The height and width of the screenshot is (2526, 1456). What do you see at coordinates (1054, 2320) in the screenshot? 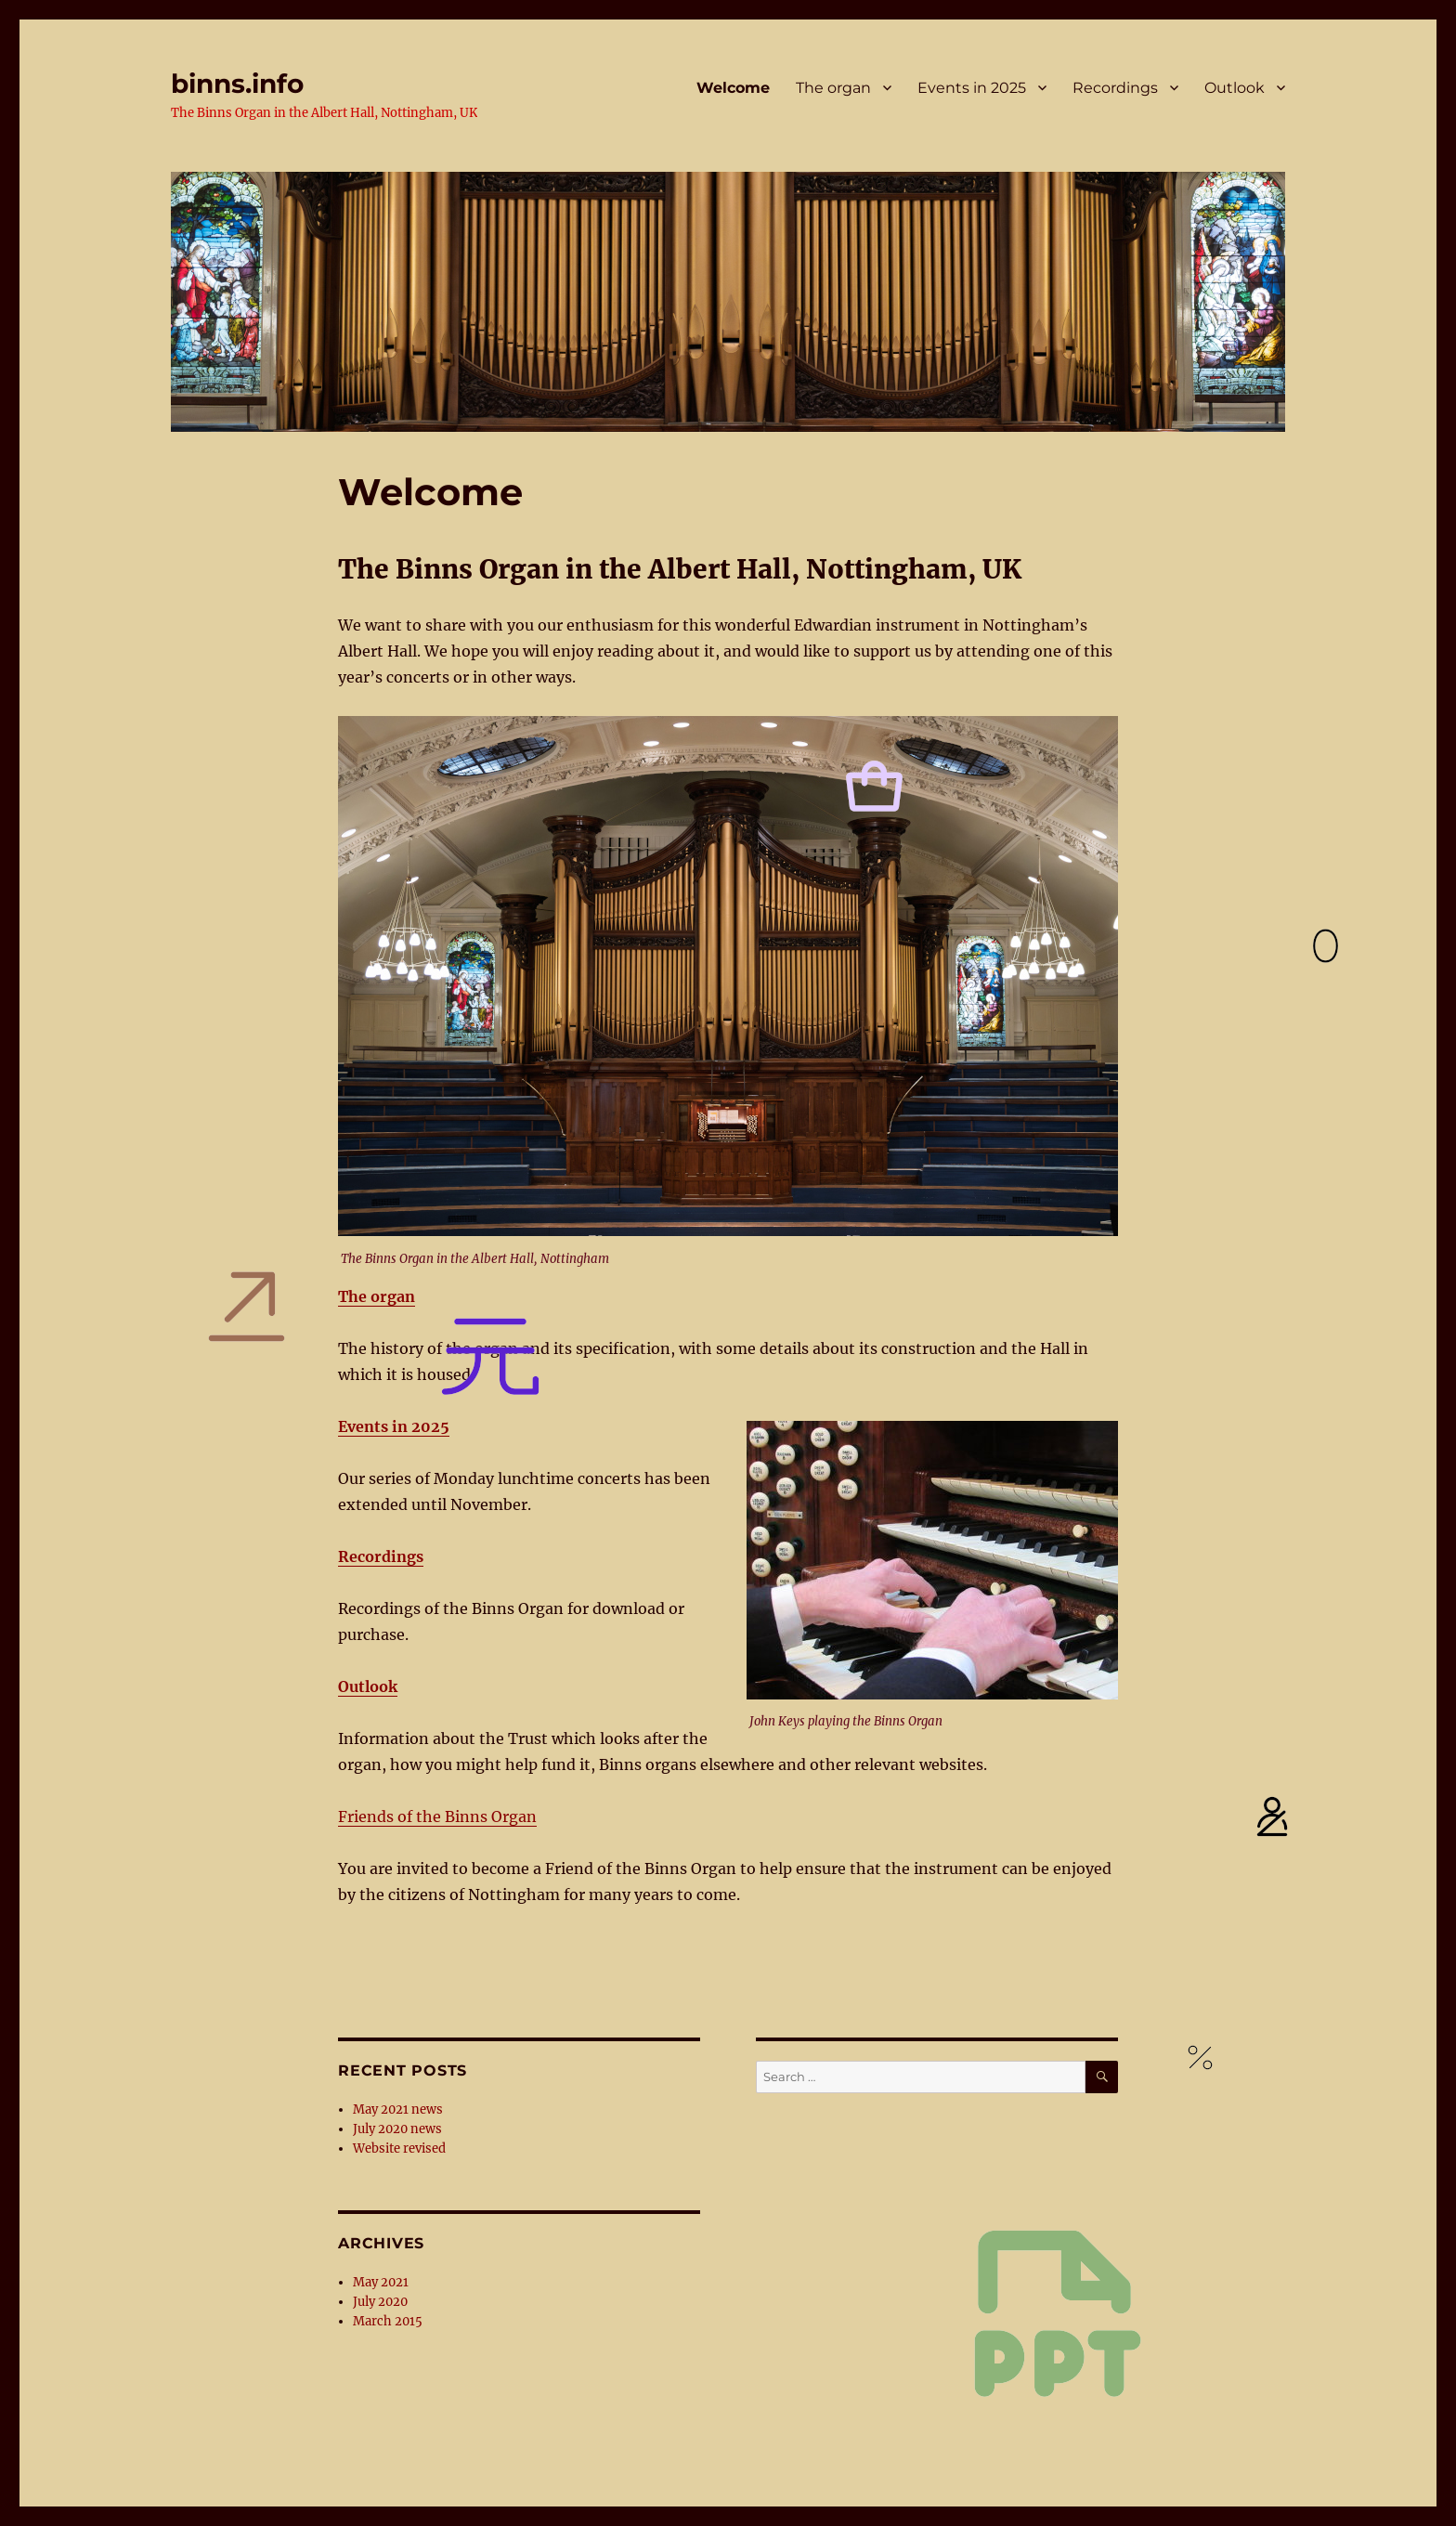
I see `open a PowerPoint presentation file` at bounding box center [1054, 2320].